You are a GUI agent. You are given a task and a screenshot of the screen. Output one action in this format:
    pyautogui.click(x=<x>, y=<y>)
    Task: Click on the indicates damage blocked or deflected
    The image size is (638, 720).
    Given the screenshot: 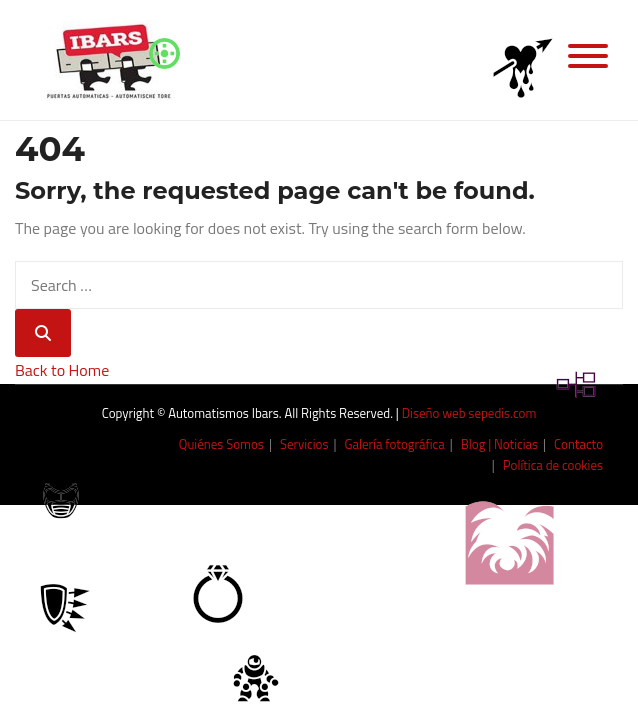 What is the action you would take?
    pyautogui.click(x=65, y=608)
    